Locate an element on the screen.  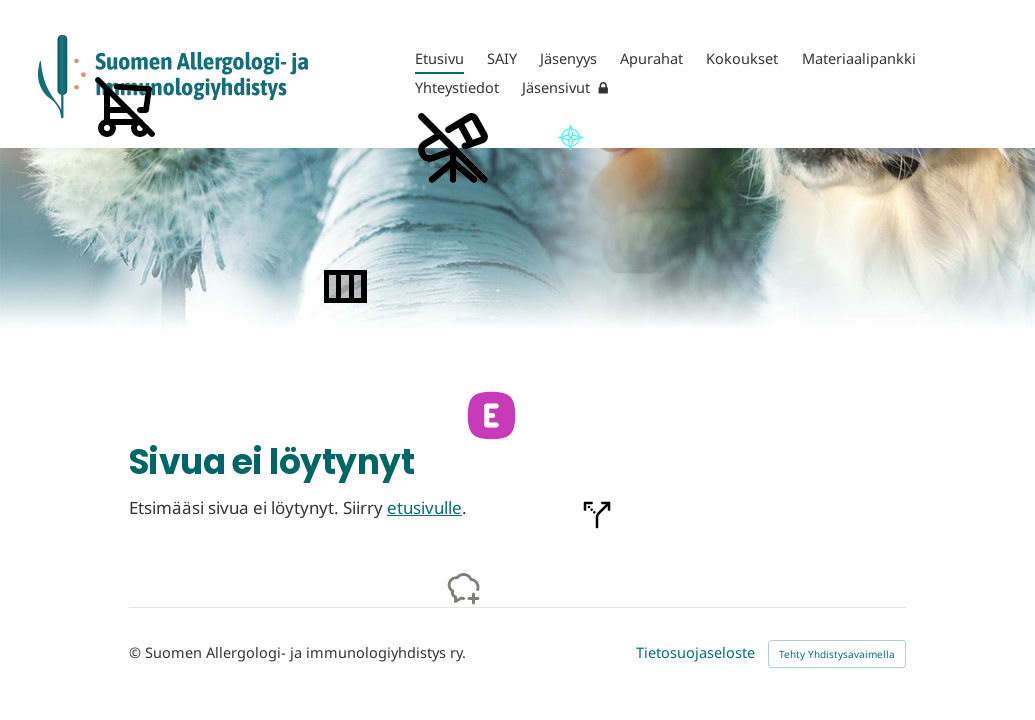
indicates an "E" rating or category is located at coordinates (491, 415).